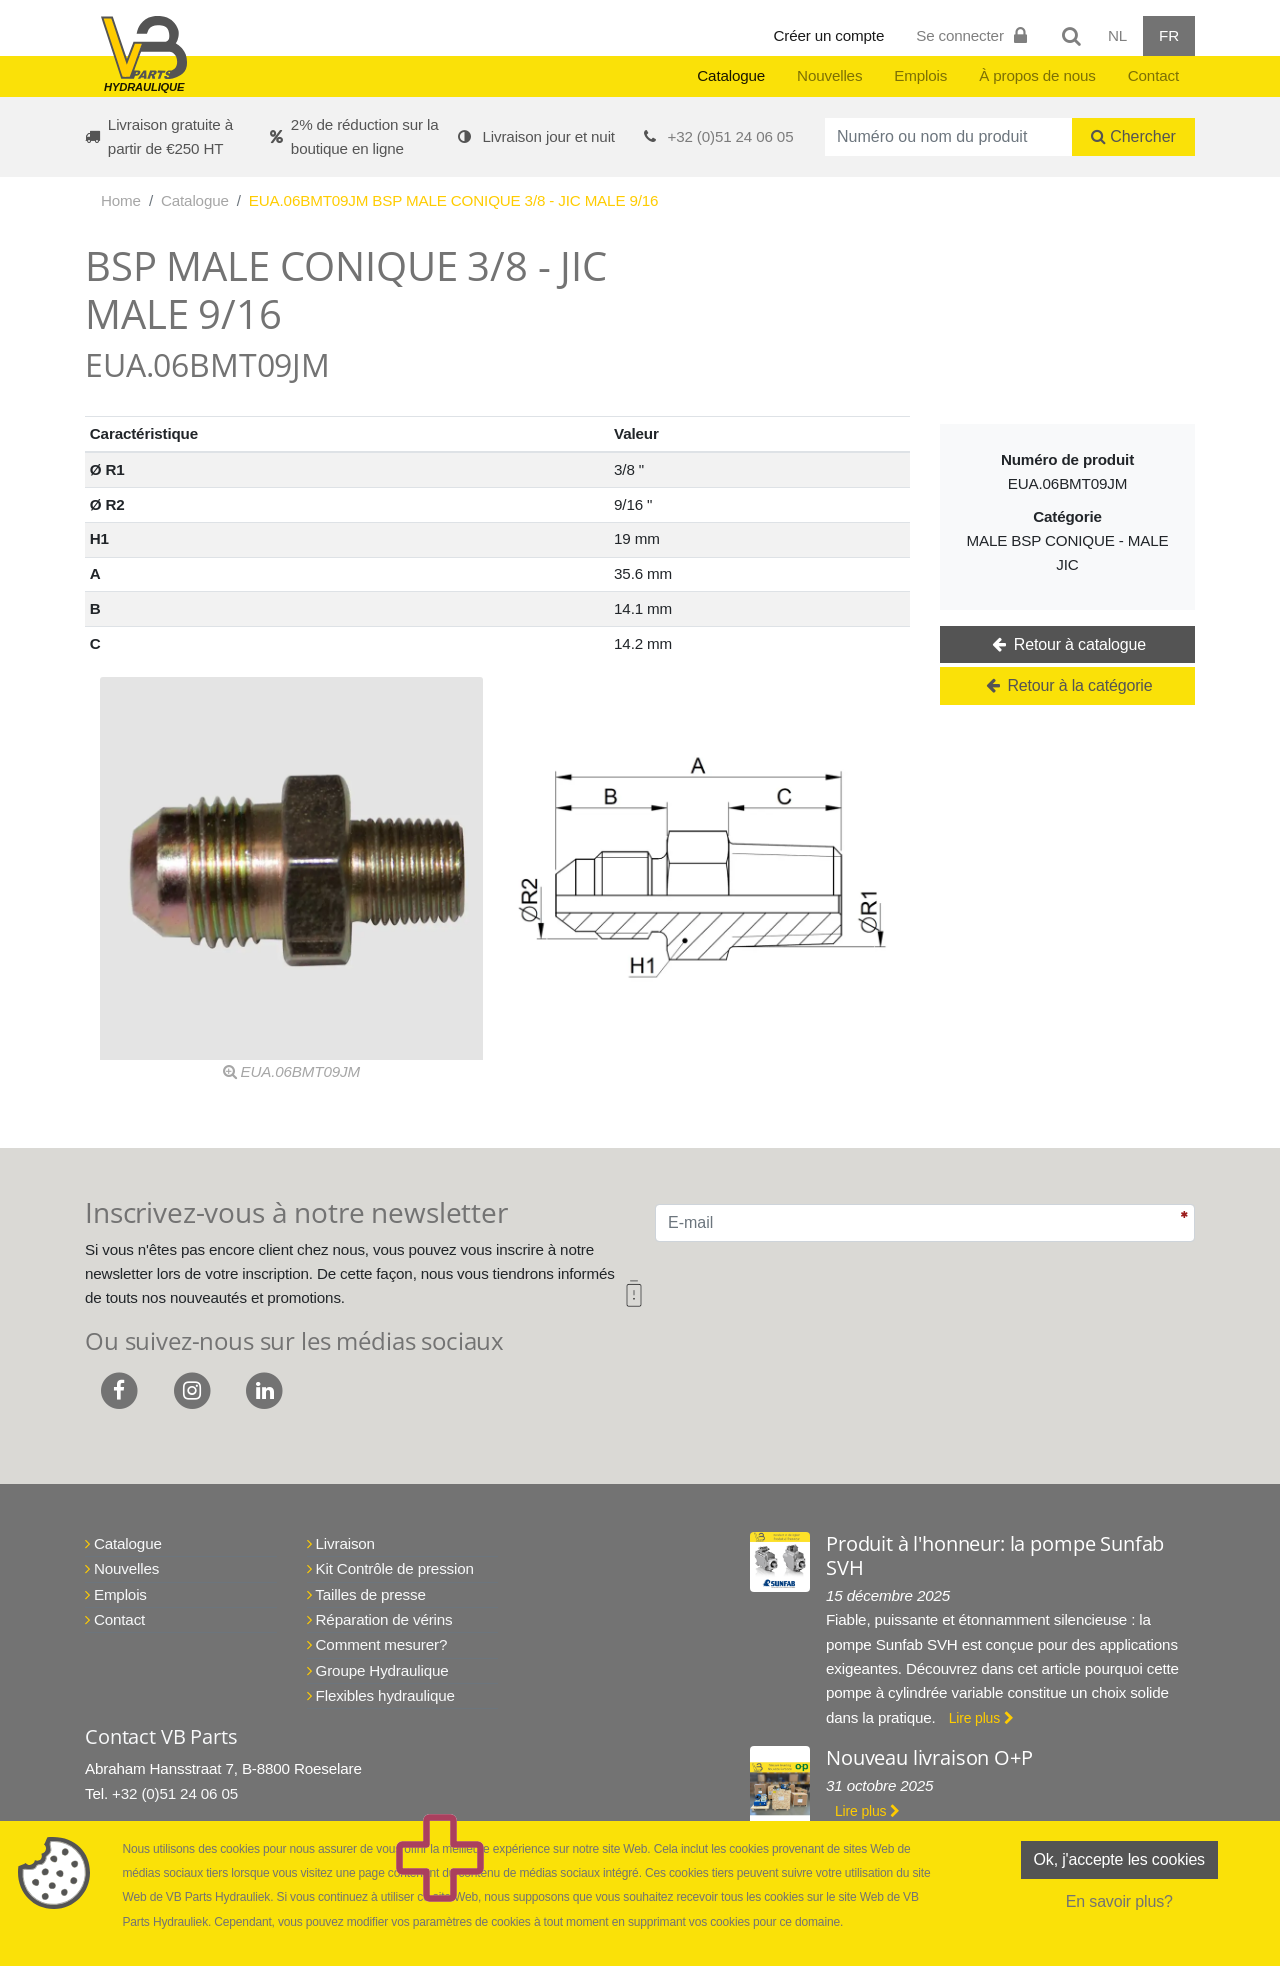 The height and width of the screenshot is (1966, 1280). I want to click on access health or medical information, so click(440, 1858).